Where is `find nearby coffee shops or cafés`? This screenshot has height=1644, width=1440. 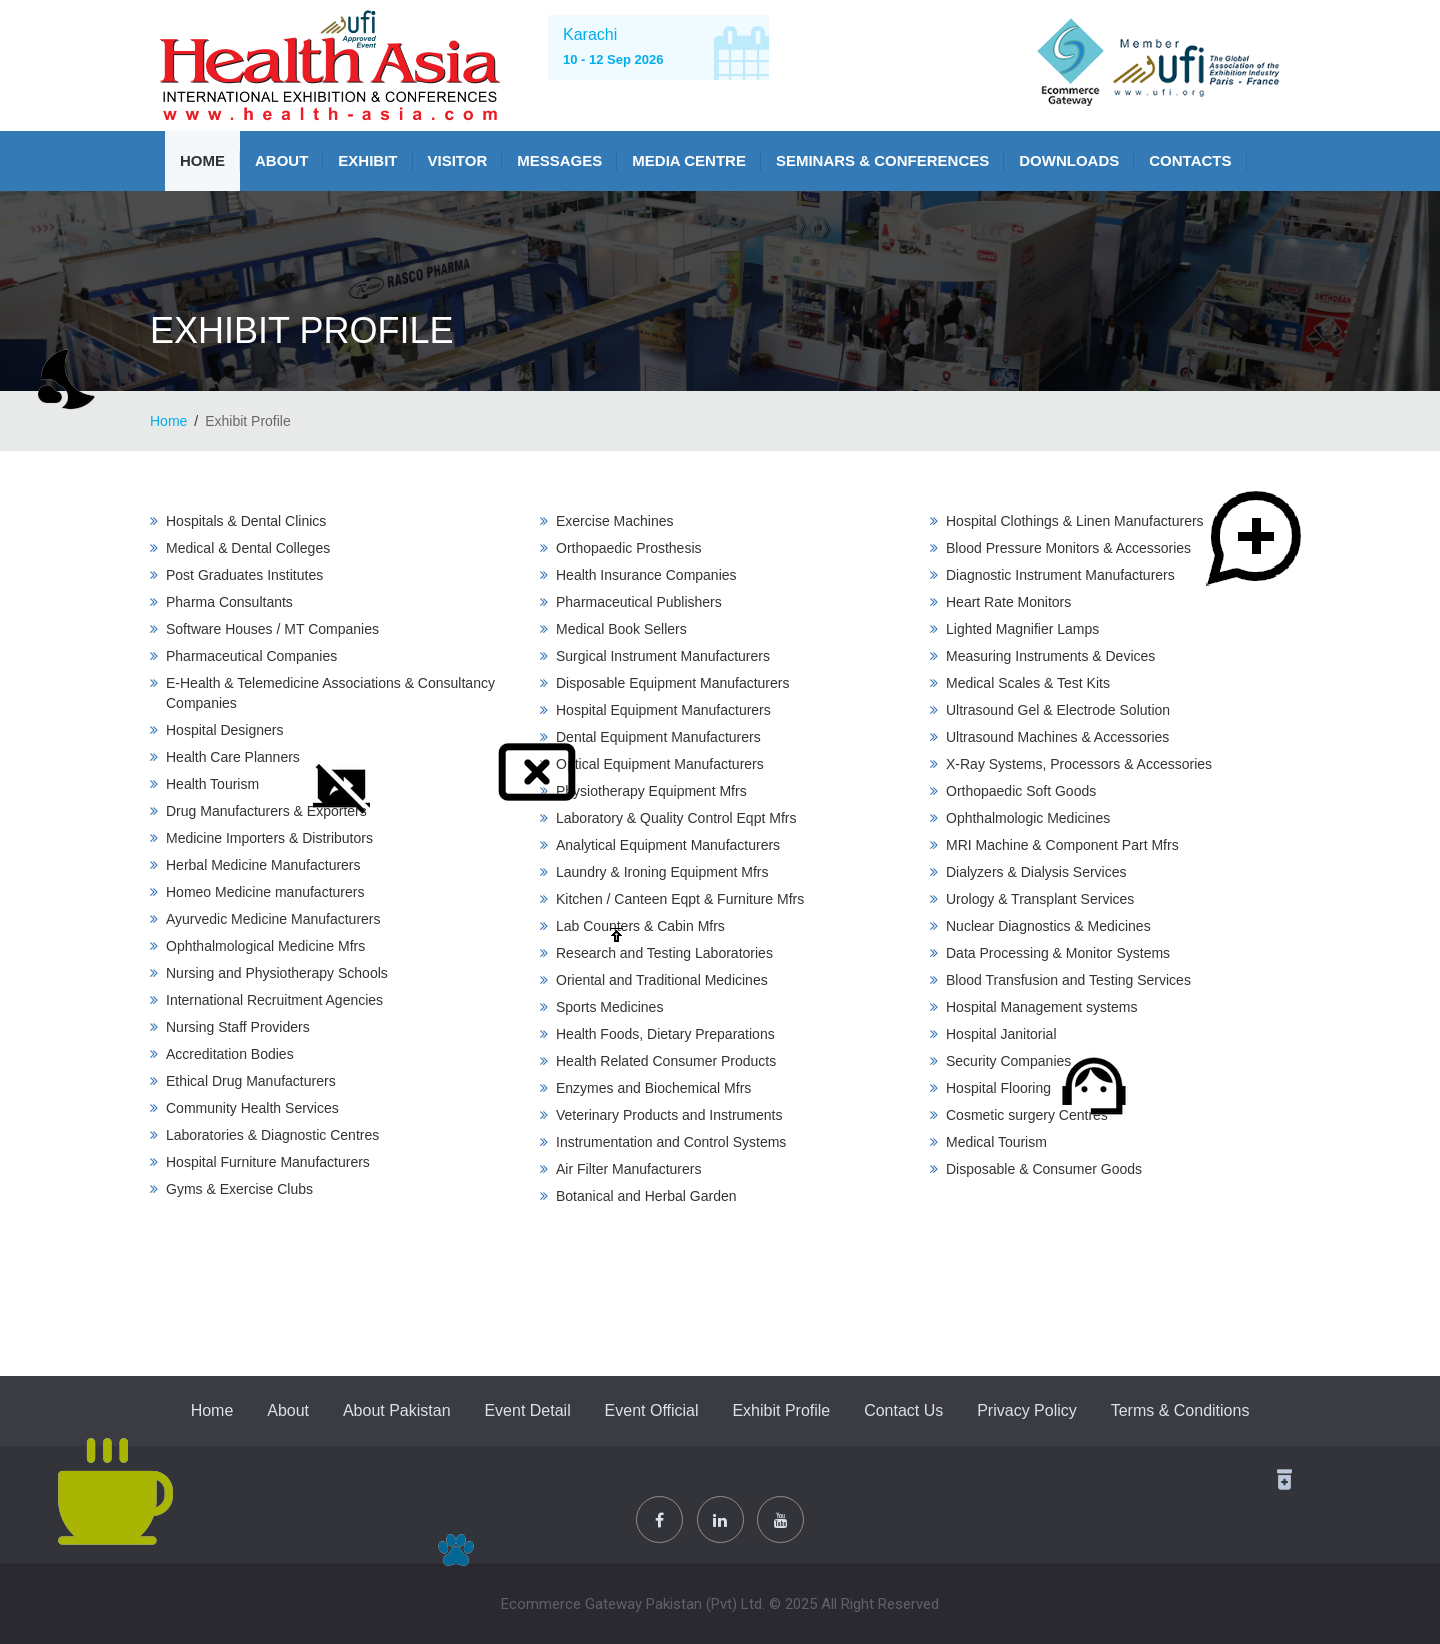
find nearby coffee shops or cafés is located at coordinates (111, 1495).